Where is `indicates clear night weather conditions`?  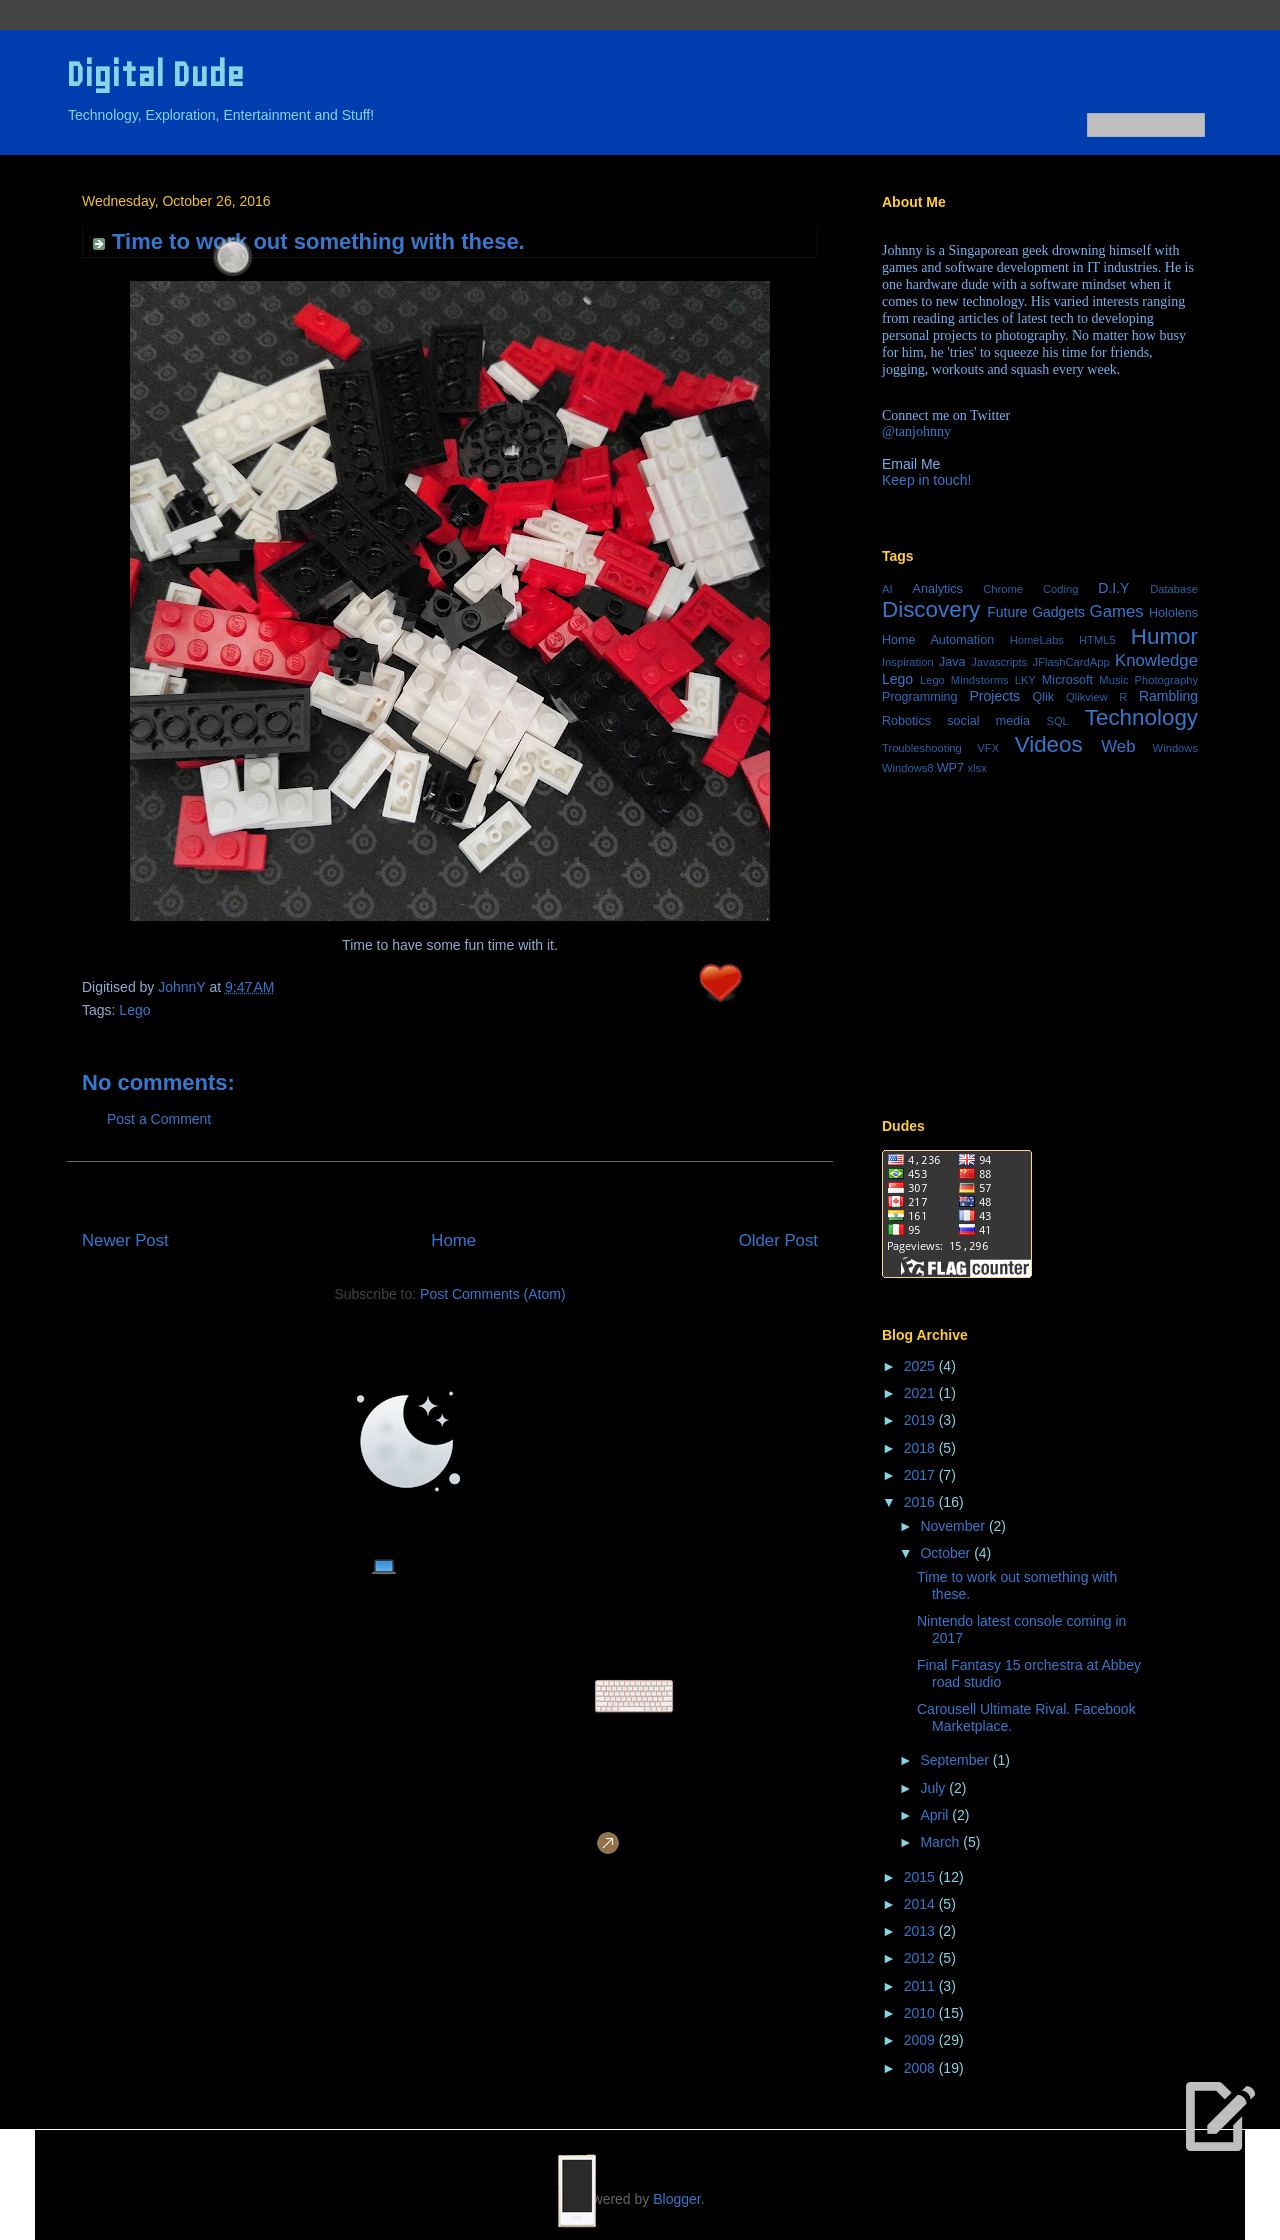
indicates clear night weather conditions is located at coordinates (408, 1441).